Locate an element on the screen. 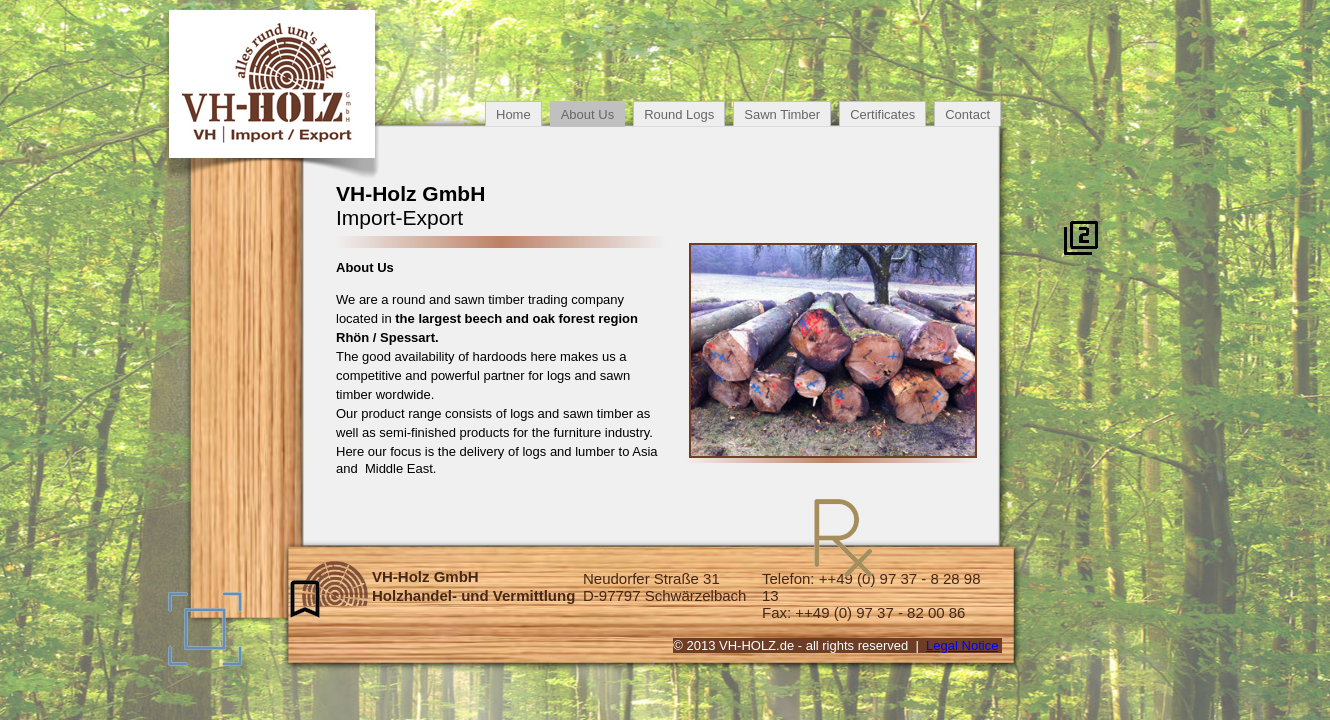 This screenshot has height=720, width=1330. indicates second item in a layered stack or sequence is located at coordinates (1081, 238).